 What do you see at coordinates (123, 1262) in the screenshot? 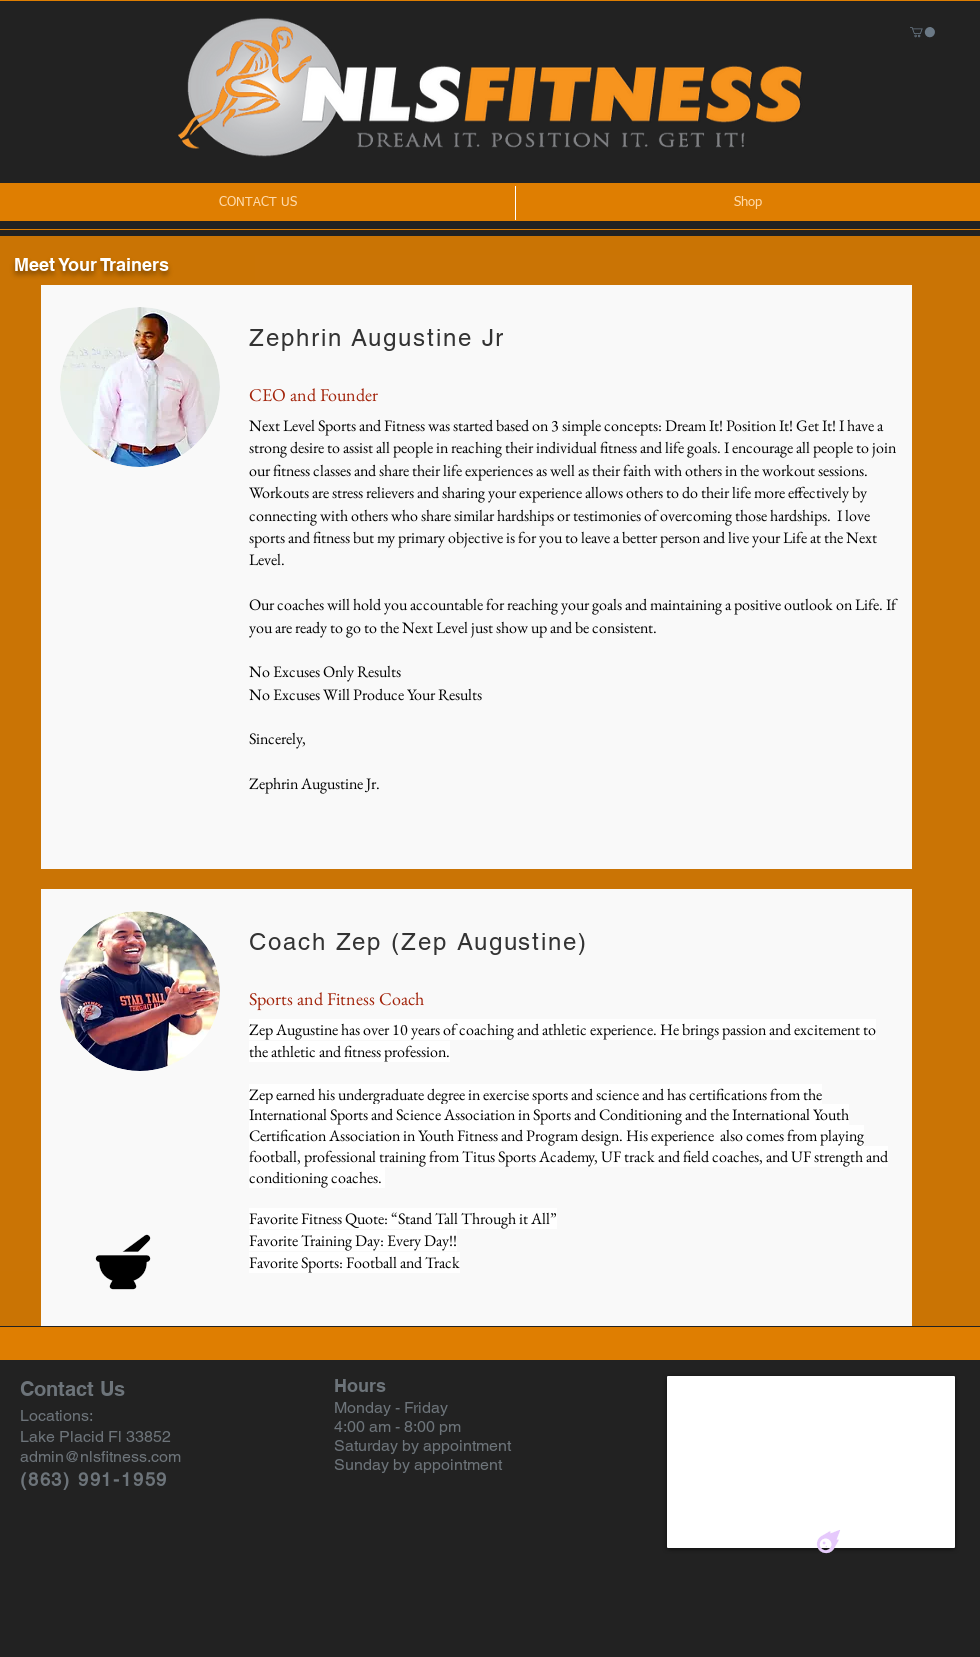
I see `access pharmacy or medication features` at bounding box center [123, 1262].